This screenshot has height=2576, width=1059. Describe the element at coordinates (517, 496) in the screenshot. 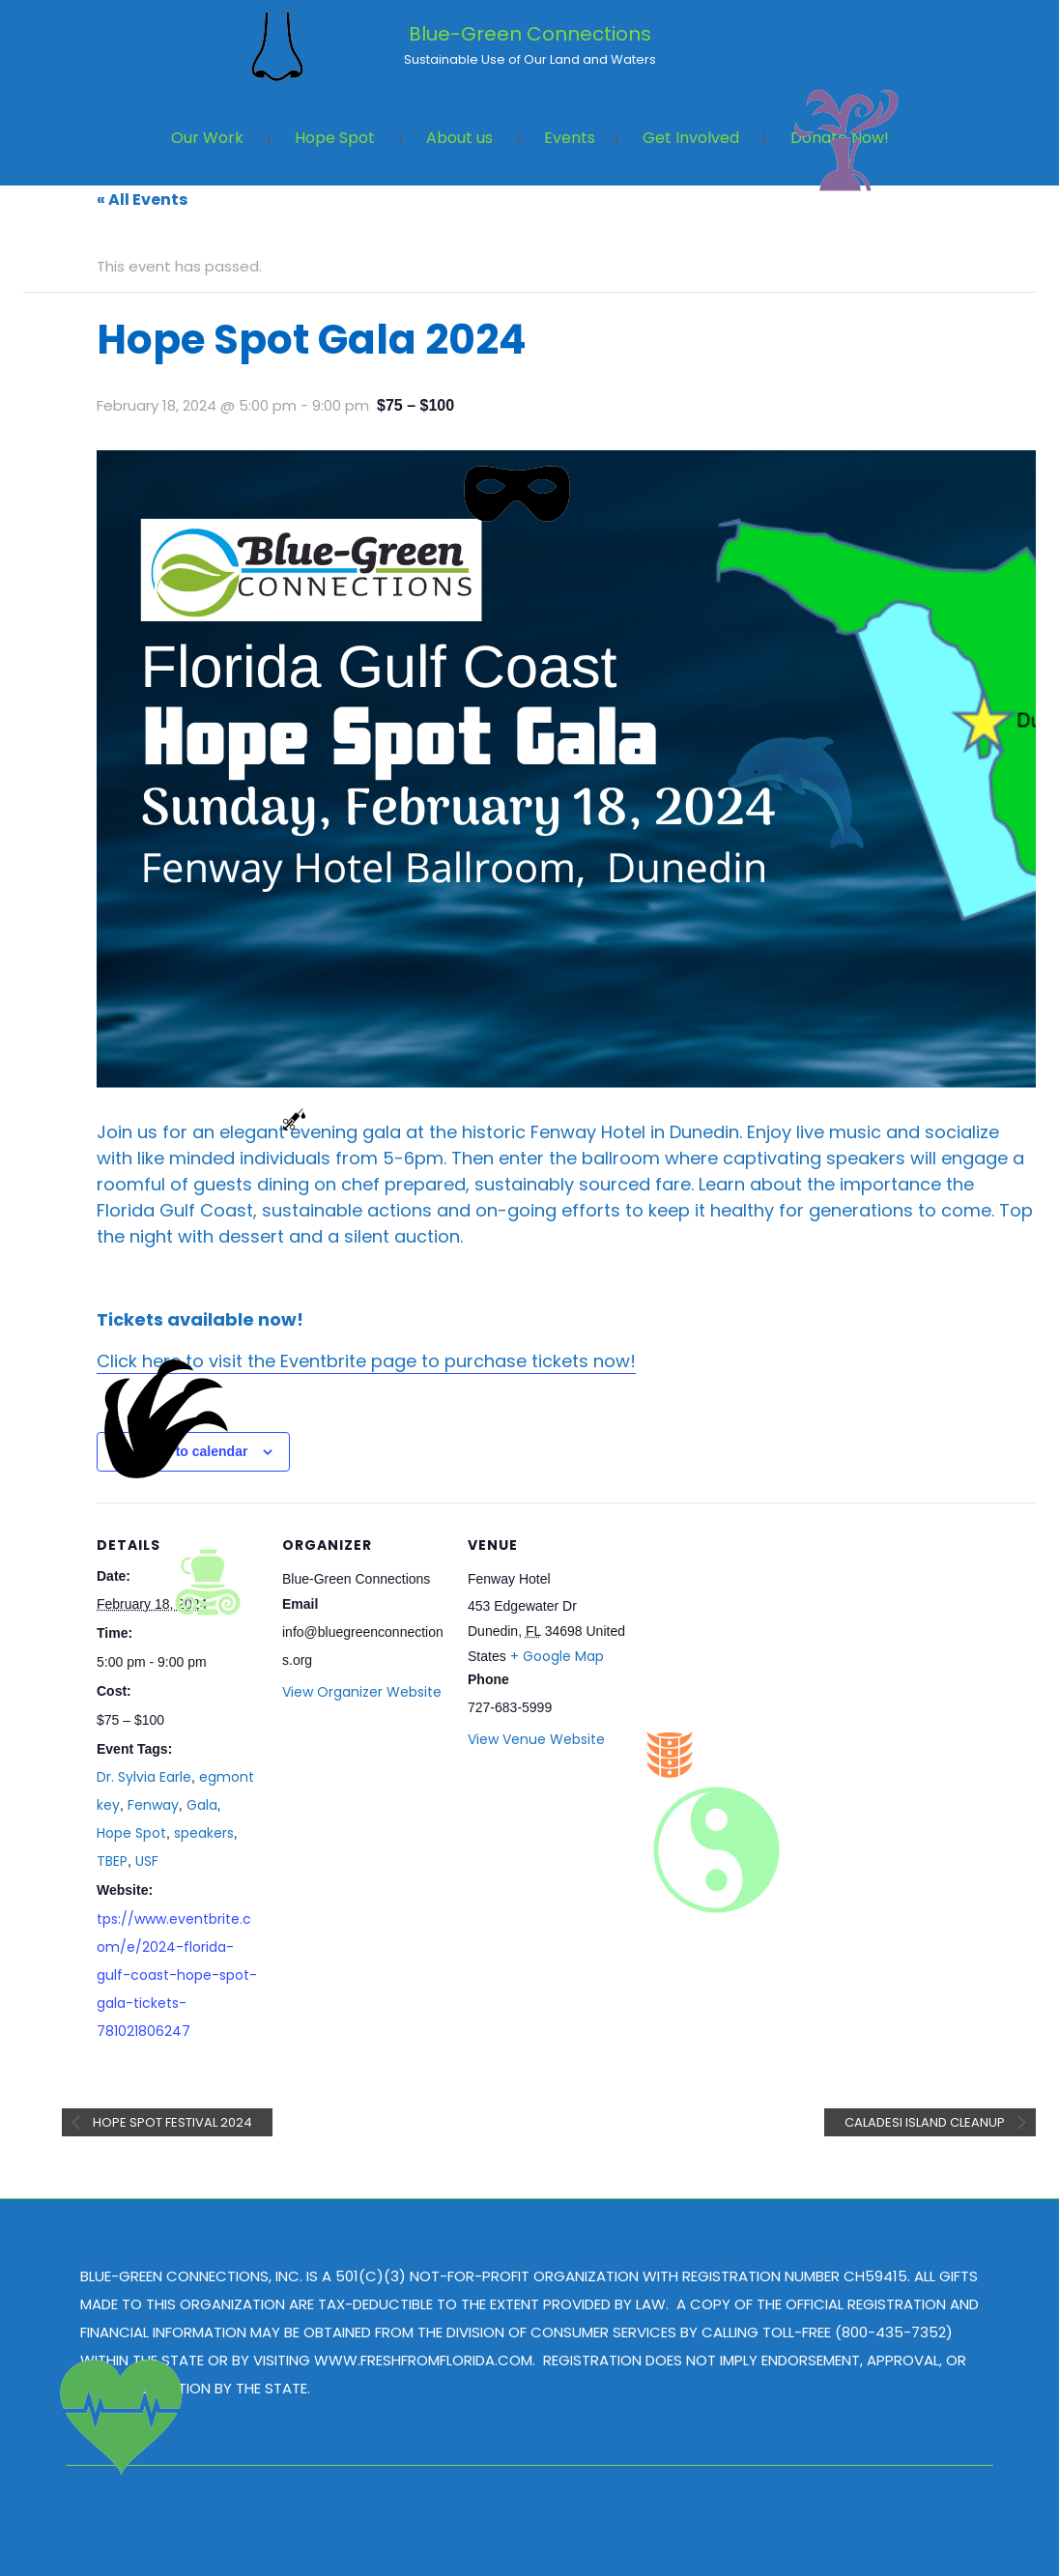

I see `enable incognito or private browsing mode` at that location.